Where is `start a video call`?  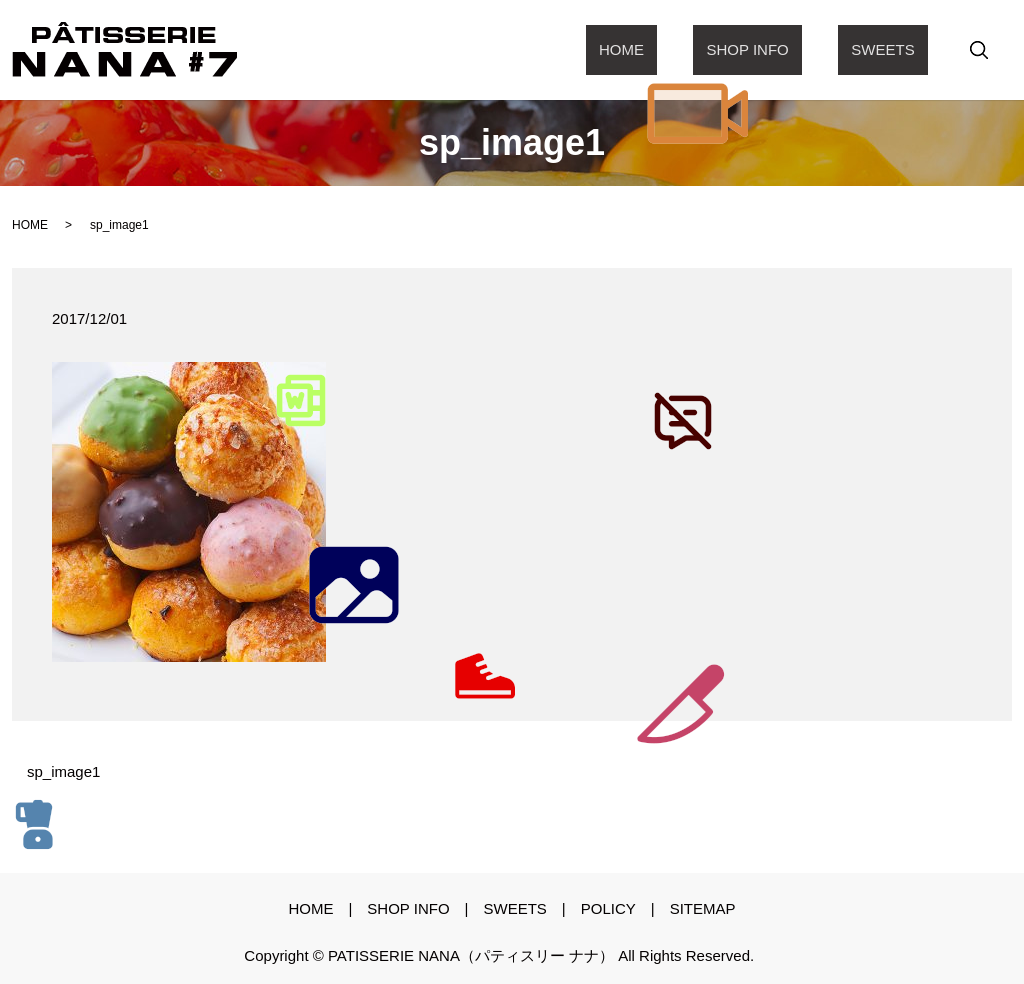
start a video call is located at coordinates (694, 113).